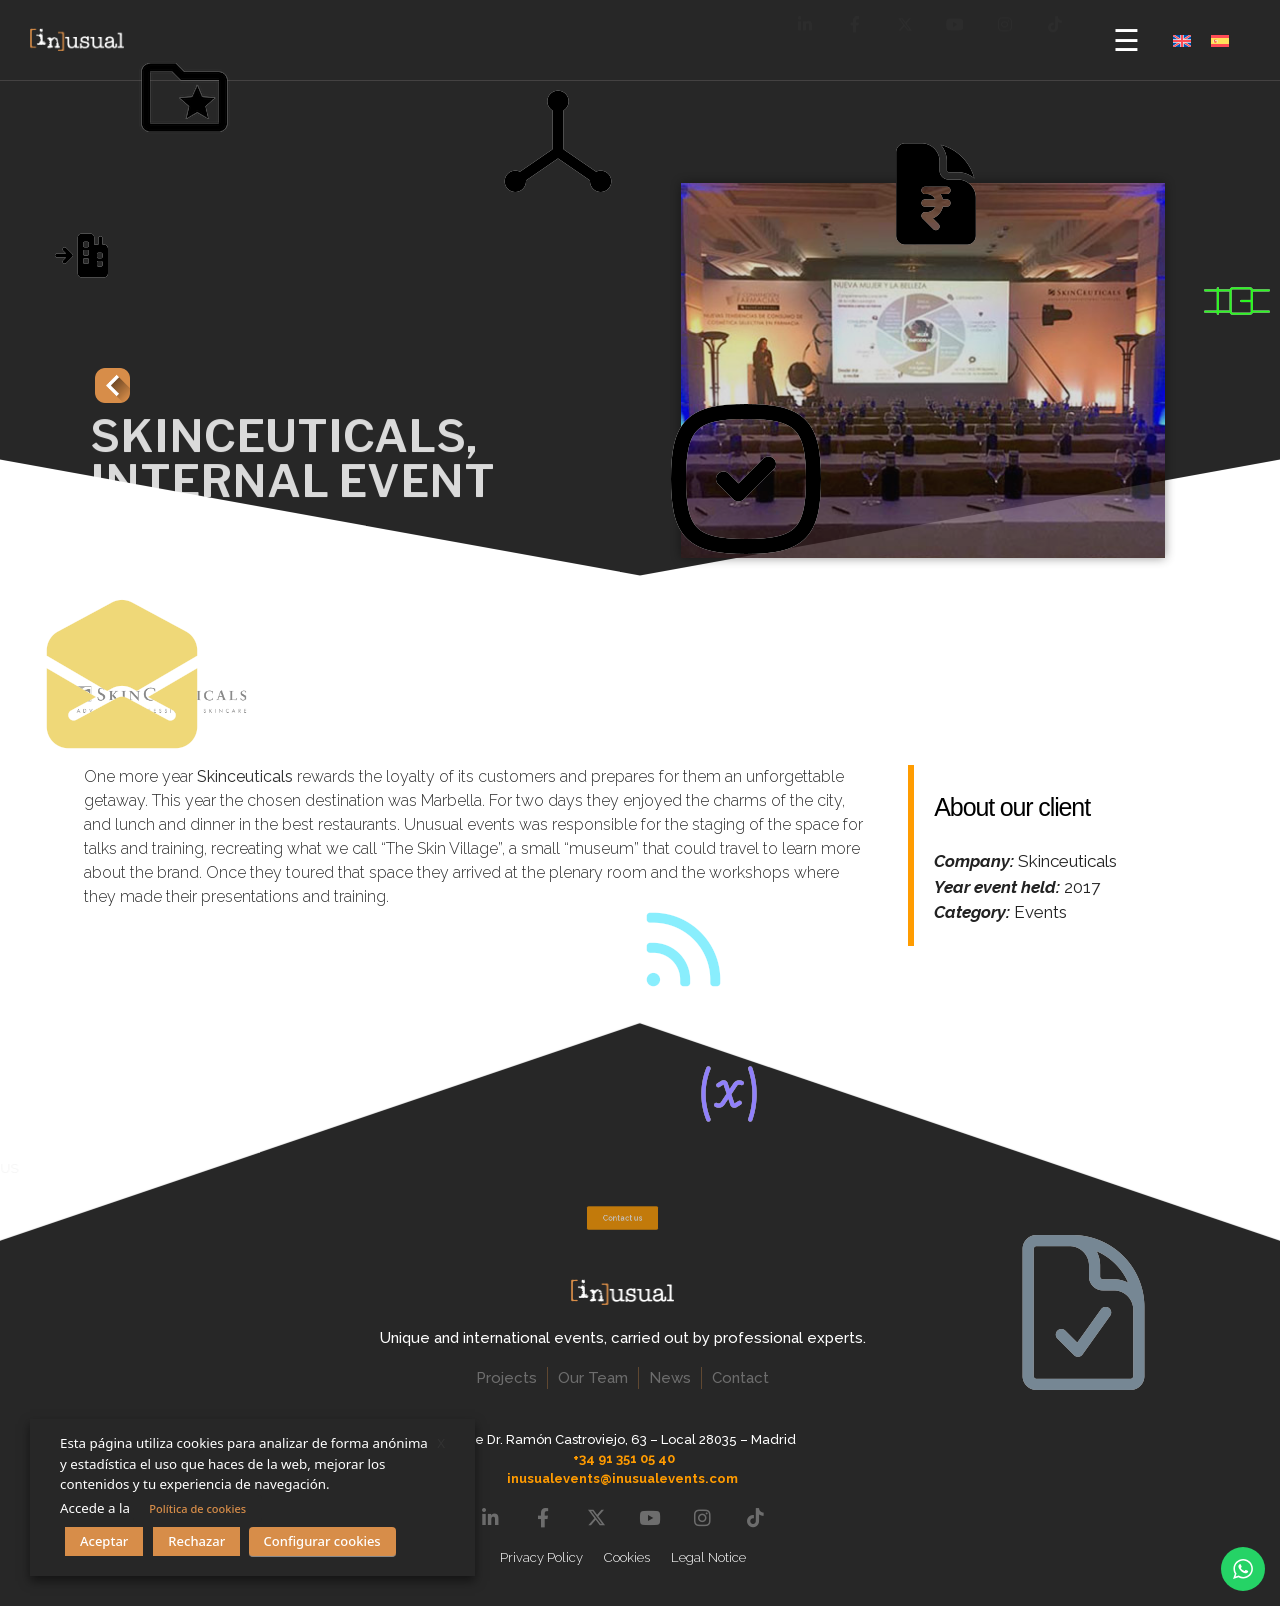  Describe the element at coordinates (1083, 1312) in the screenshot. I see `document successfully verified or approved` at that location.